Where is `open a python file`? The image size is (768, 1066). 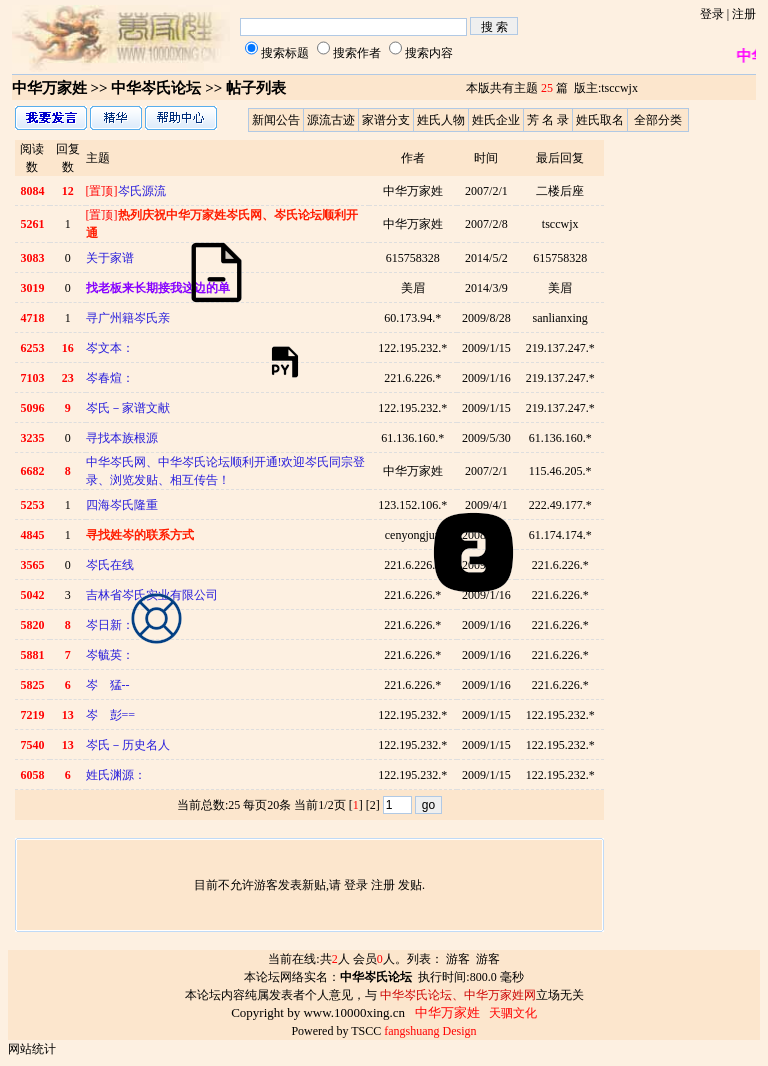
open a python file is located at coordinates (285, 362).